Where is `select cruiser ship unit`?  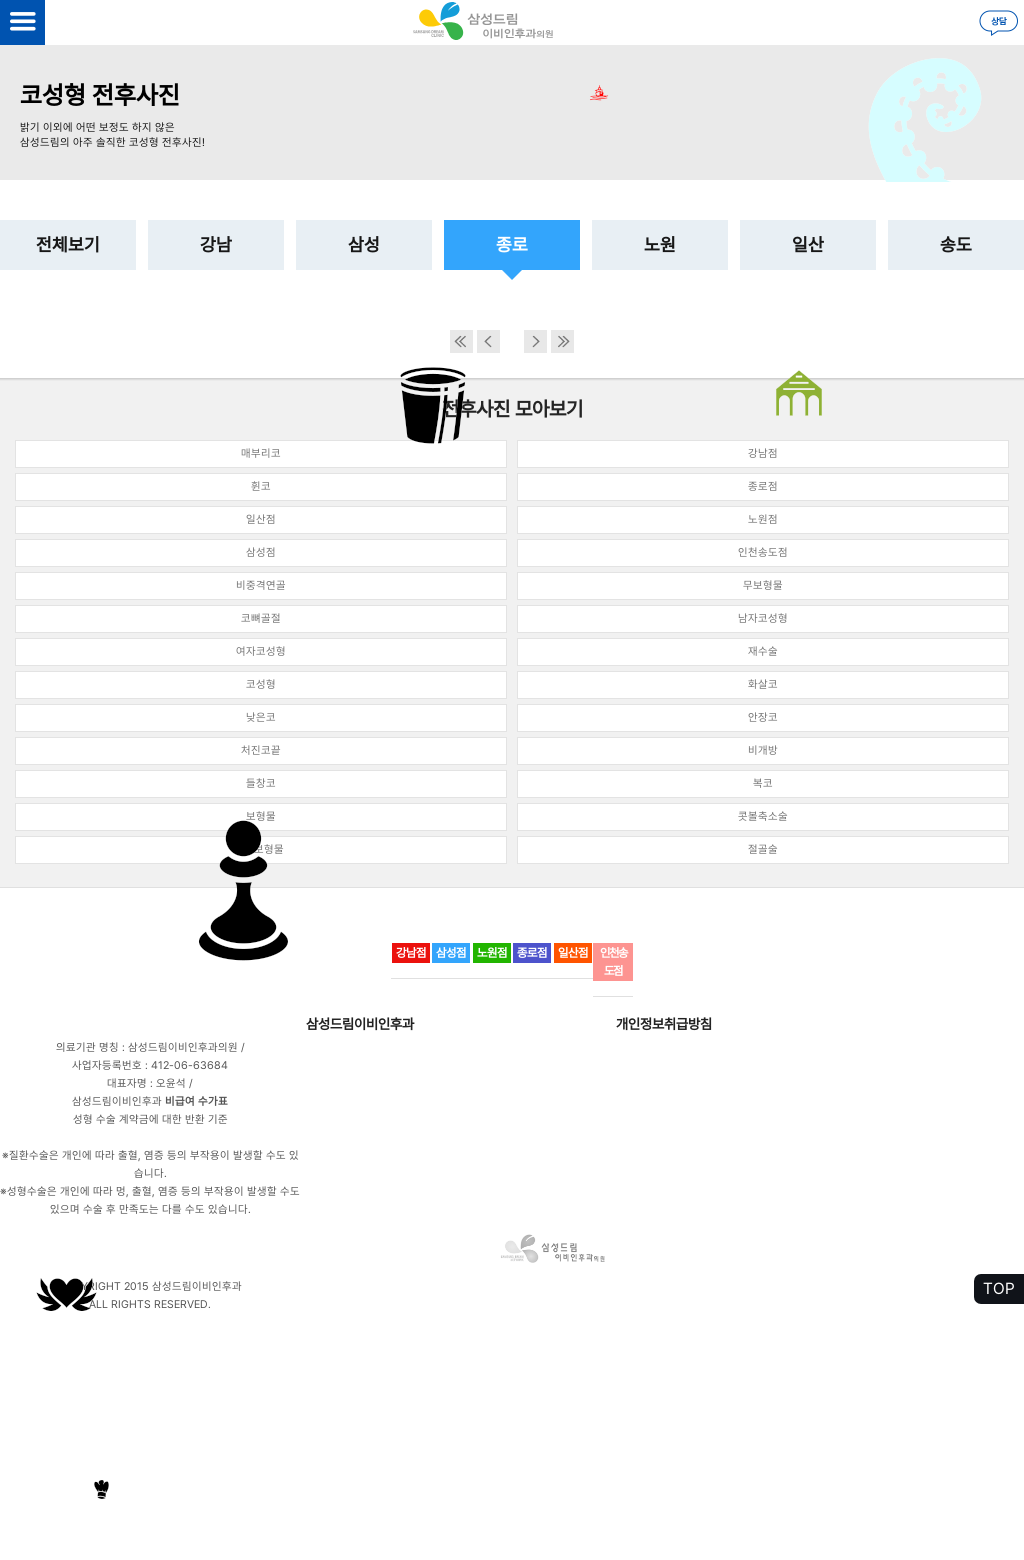 select cruiser ship unit is located at coordinates (599, 92).